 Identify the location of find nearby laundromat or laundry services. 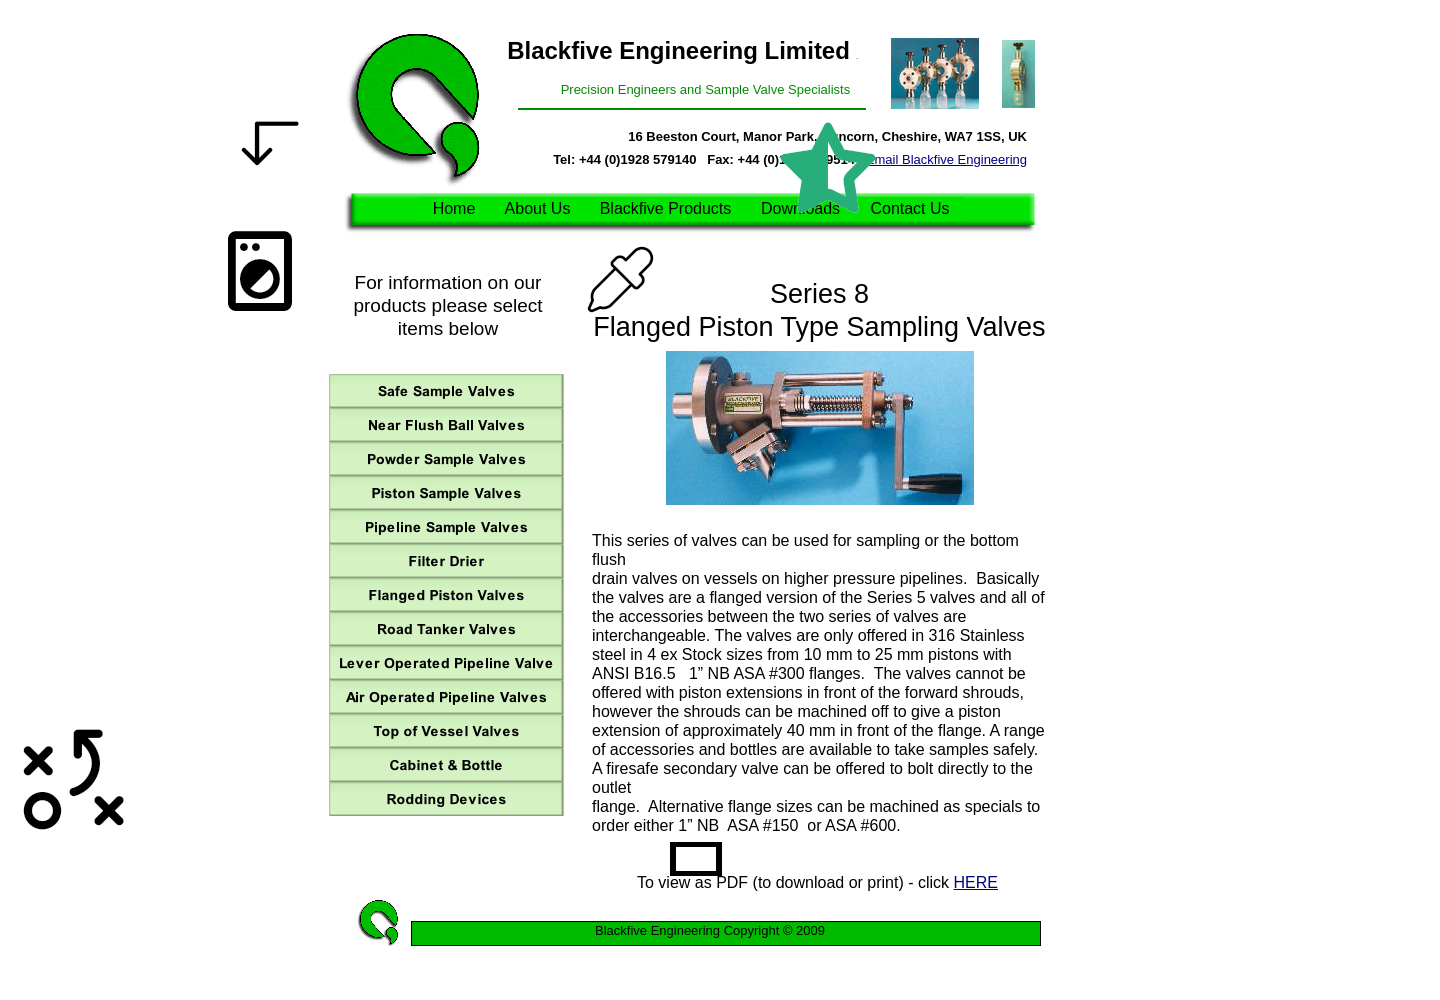
(260, 271).